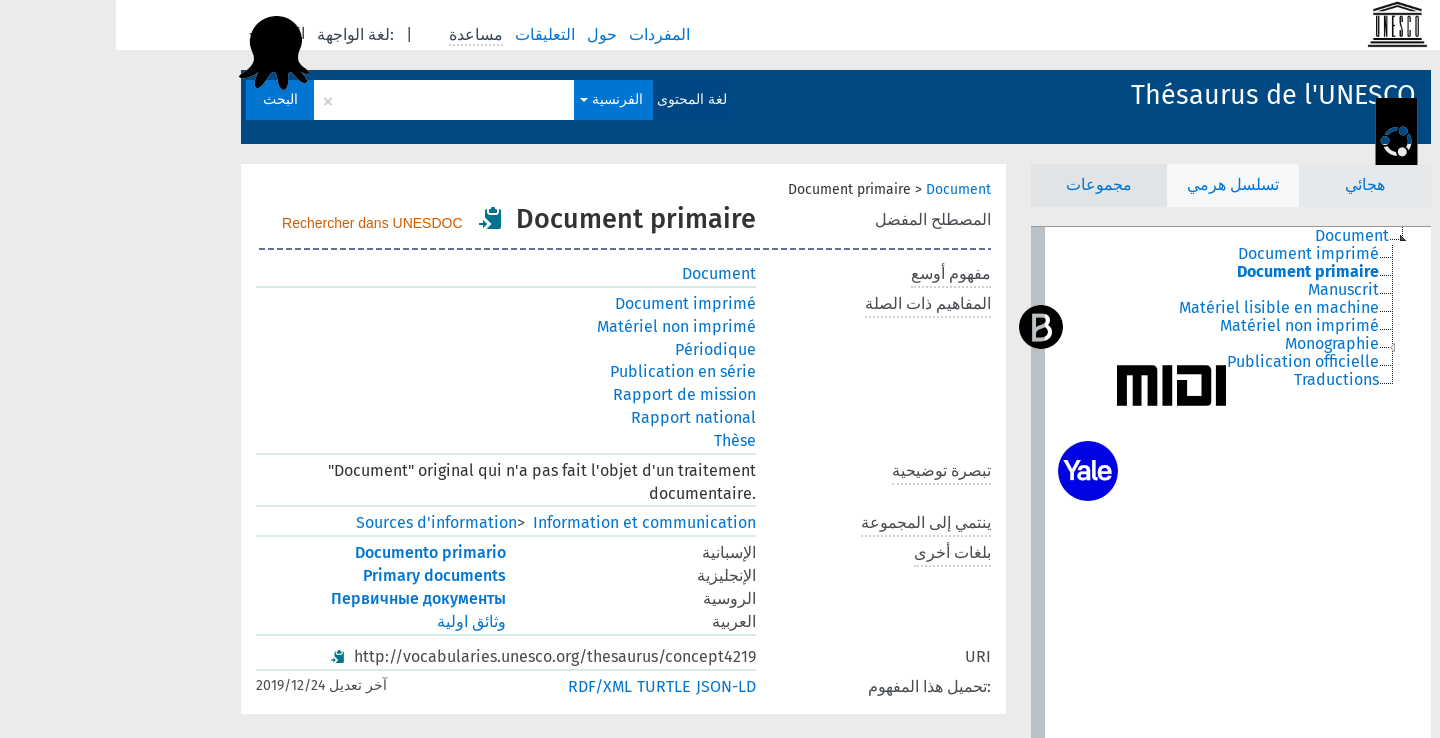 This screenshot has width=1440, height=738. Describe the element at coordinates (274, 53) in the screenshot. I see `Octopus Deploy logo` at that location.